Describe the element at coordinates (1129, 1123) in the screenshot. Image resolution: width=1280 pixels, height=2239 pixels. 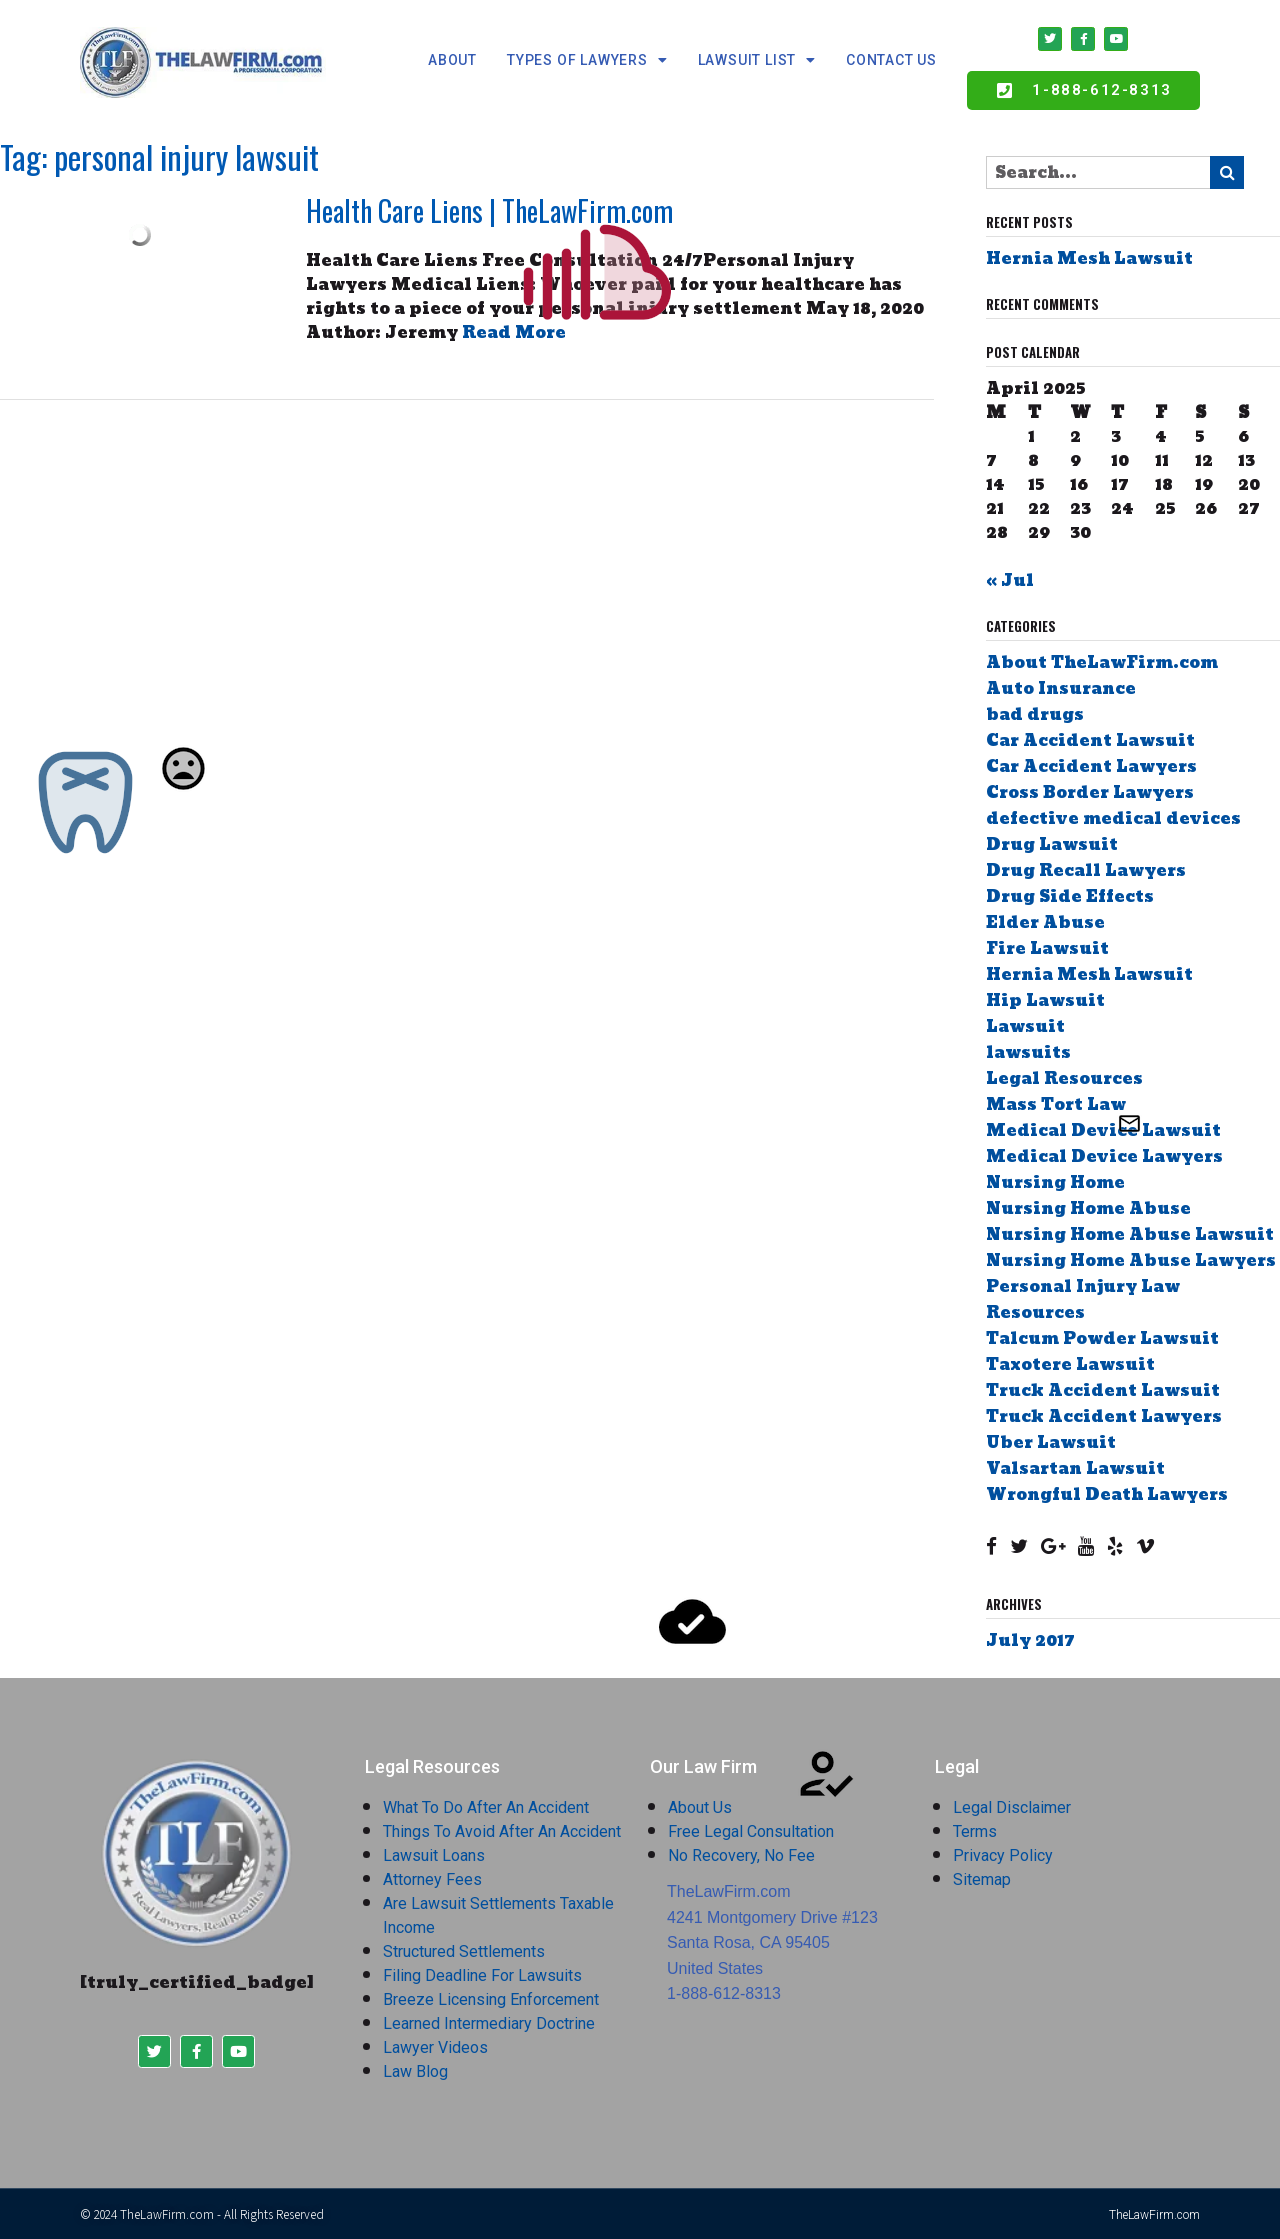
I see `open your email inbox` at that location.